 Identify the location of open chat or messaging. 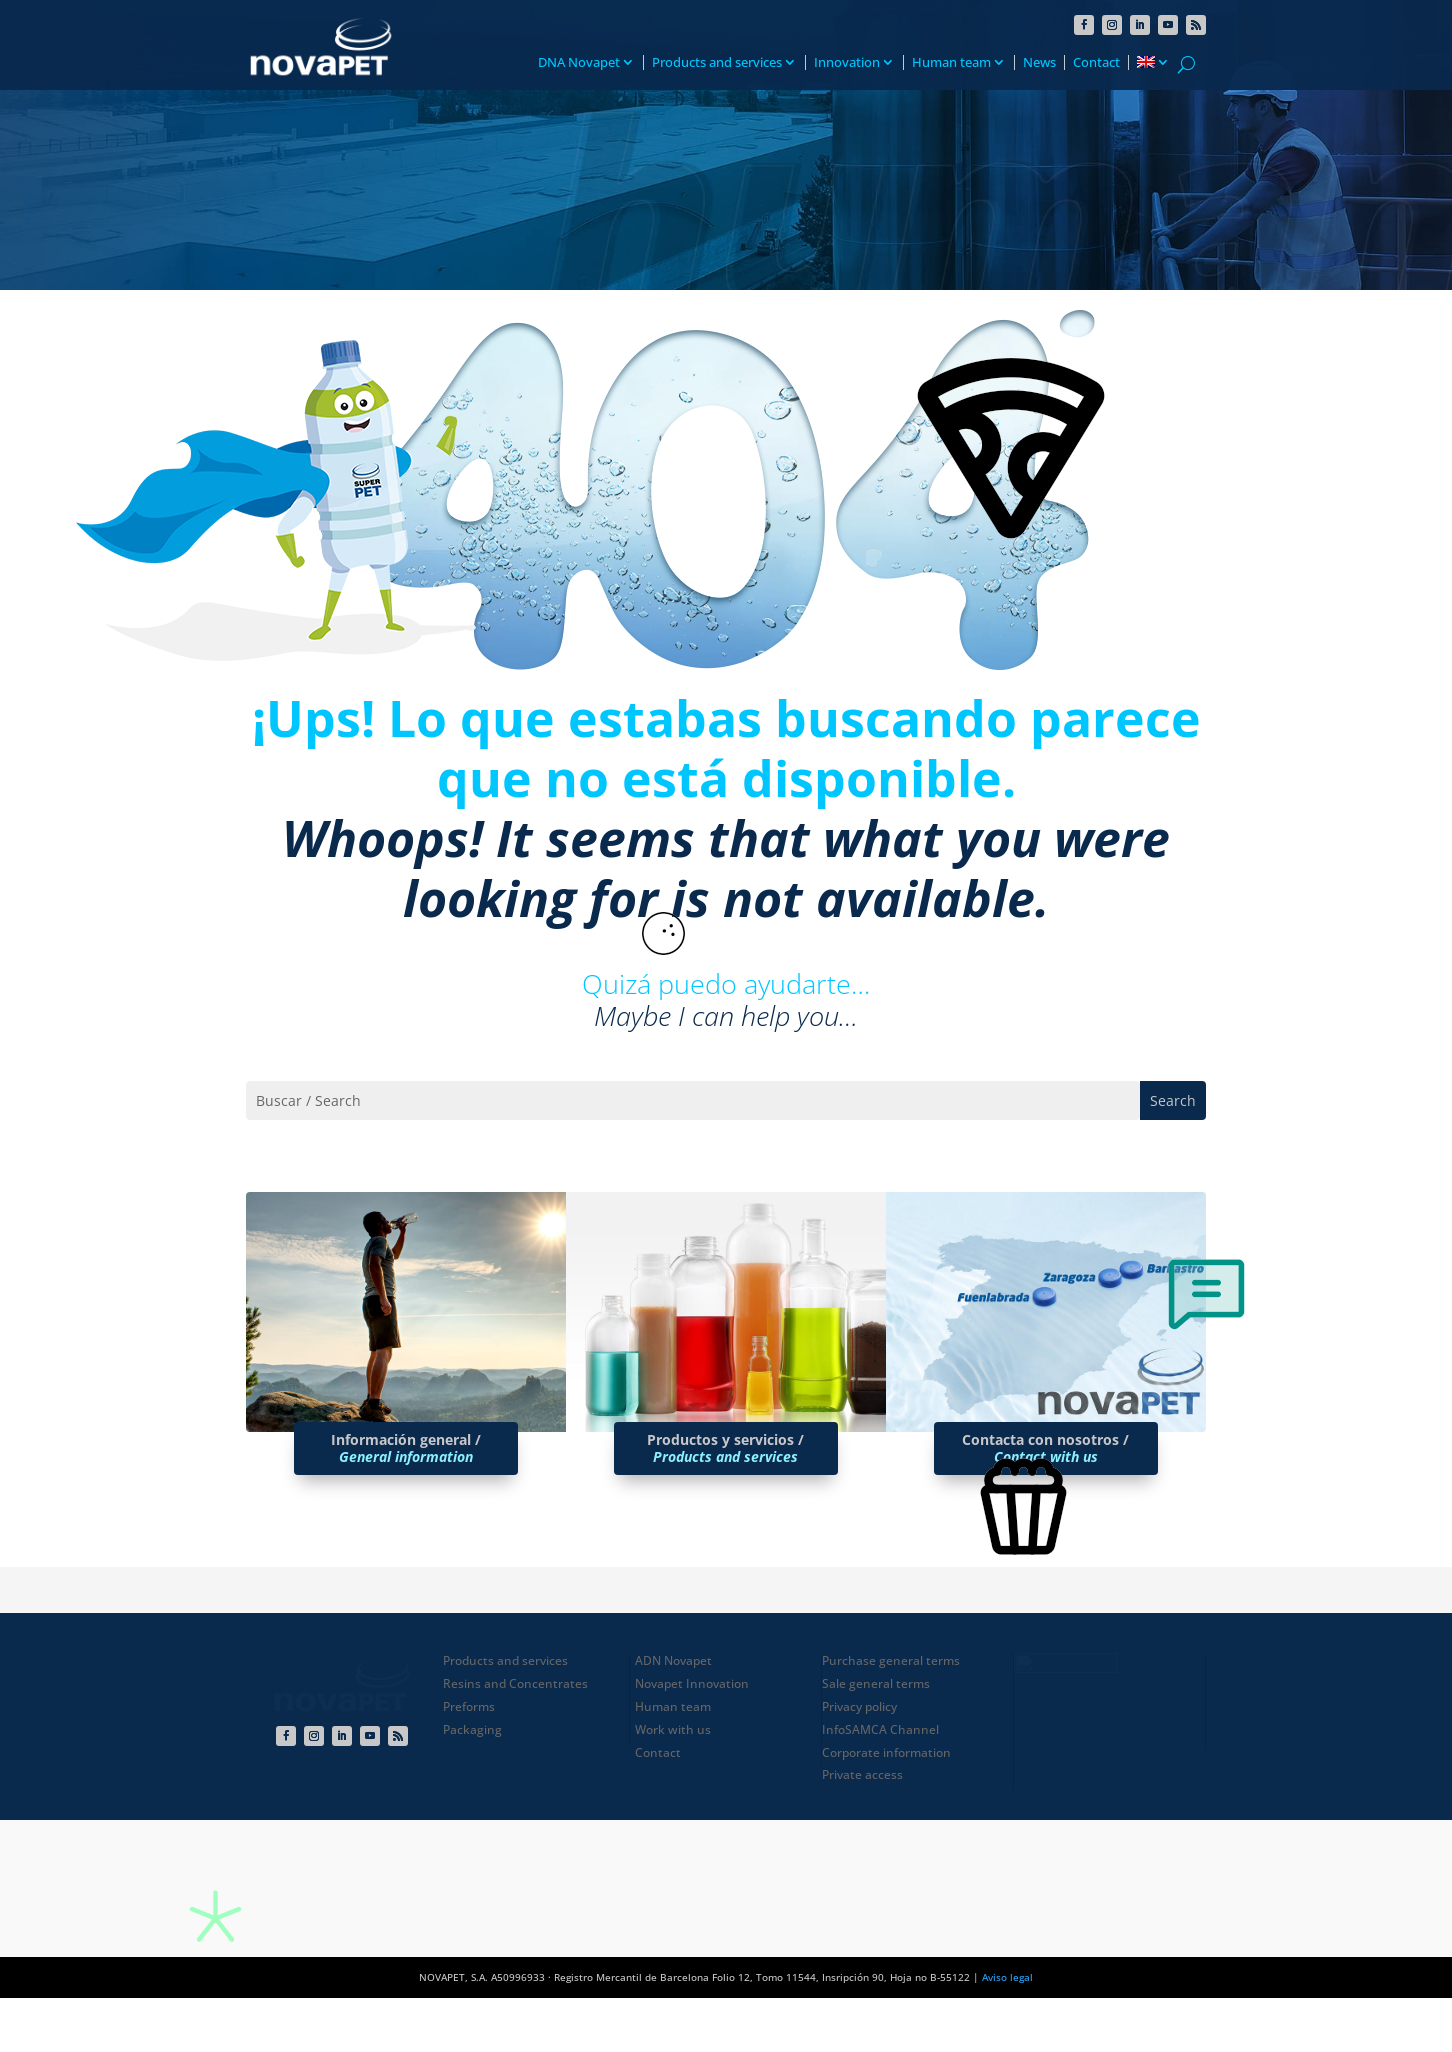
(1206, 1288).